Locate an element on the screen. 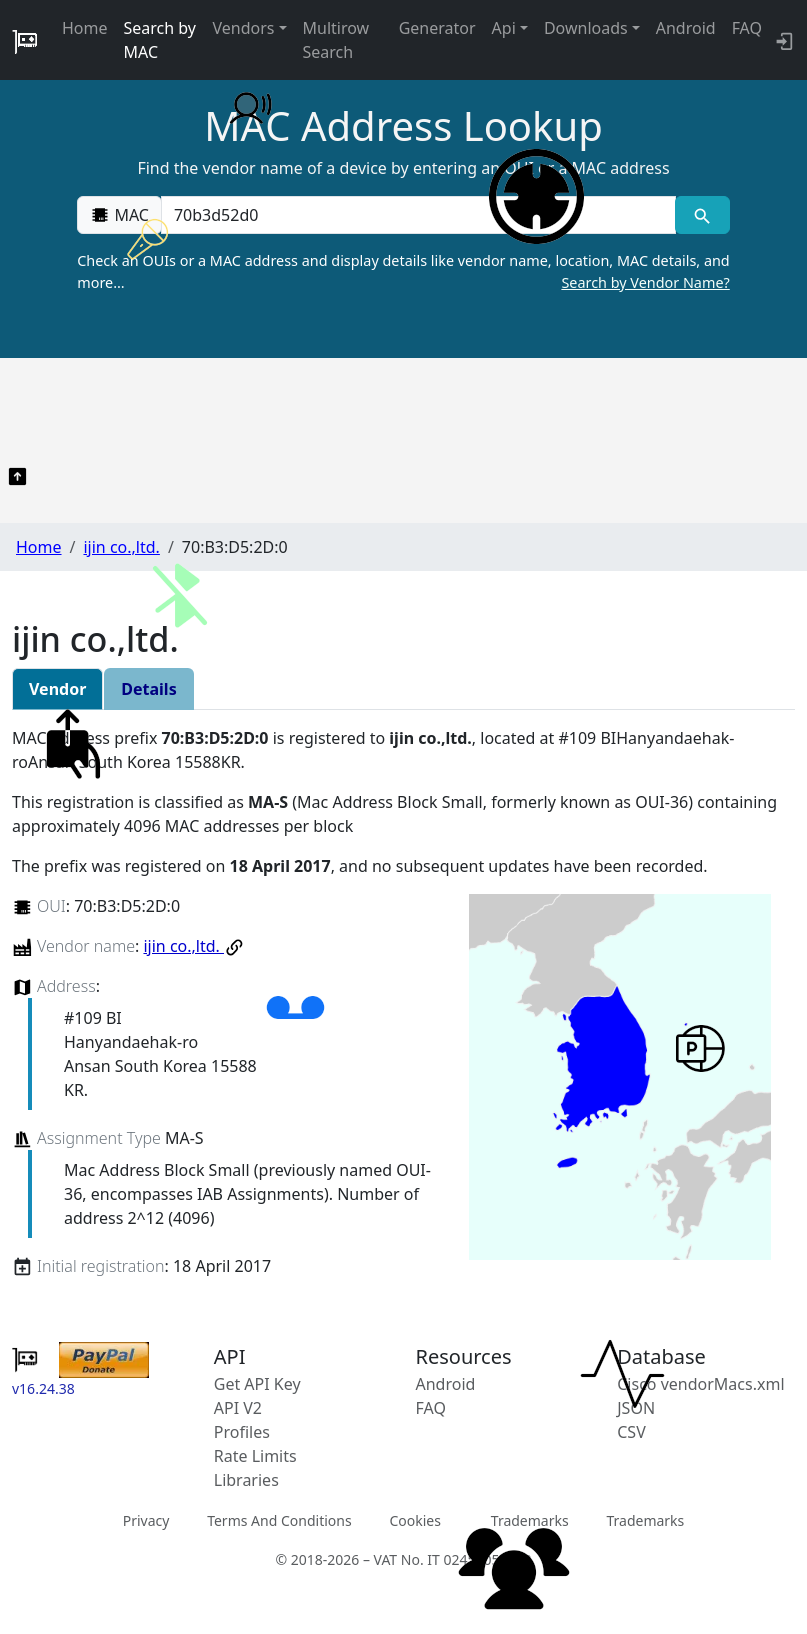 The image size is (807, 1634). deposit or submit an item is located at coordinates (70, 744).